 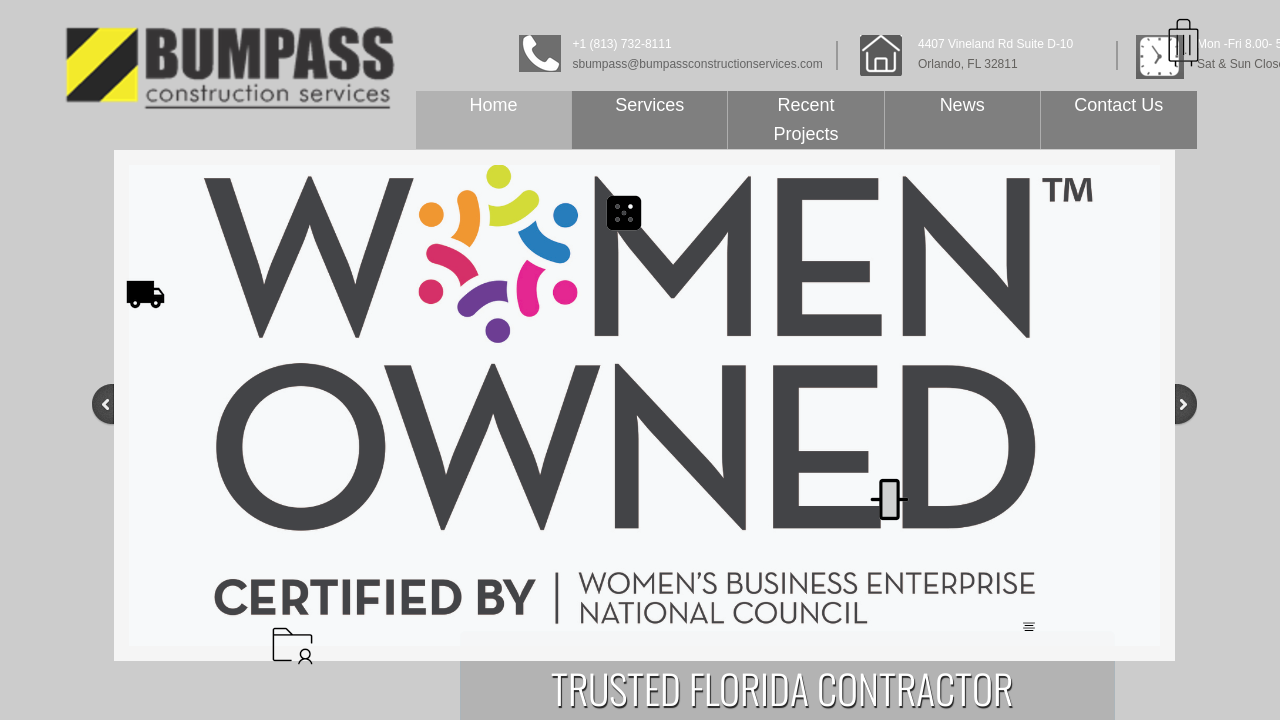 I want to click on align object to vertical center, so click(x=889, y=499).